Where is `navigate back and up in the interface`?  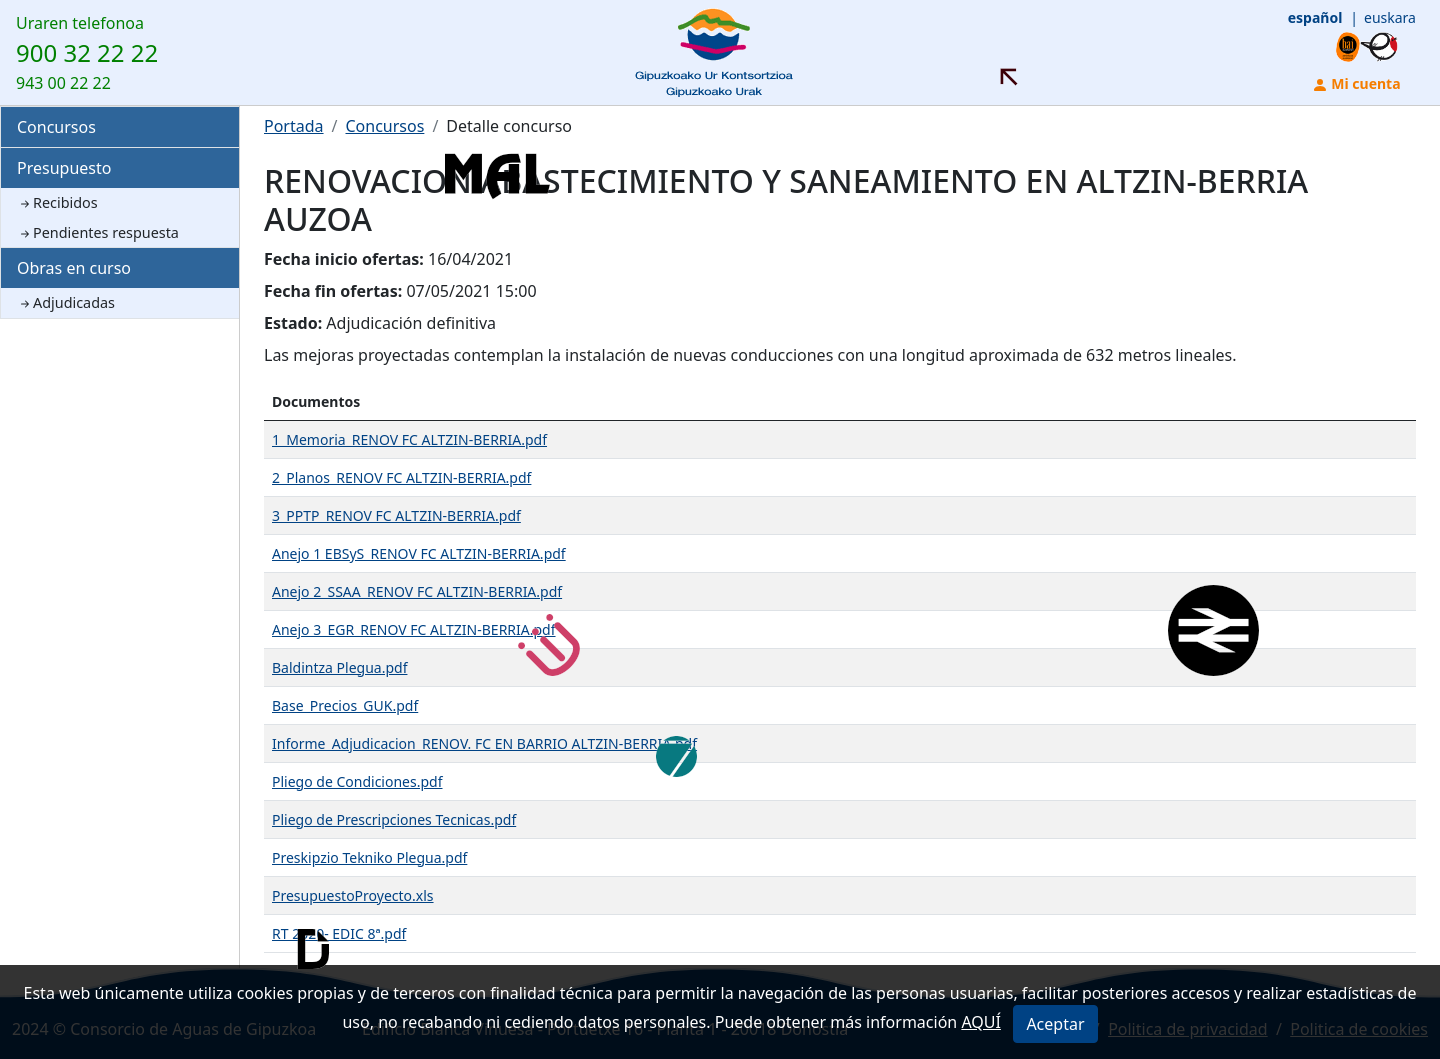 navigate back and up in the interface is located at coordinates (1009, 77).